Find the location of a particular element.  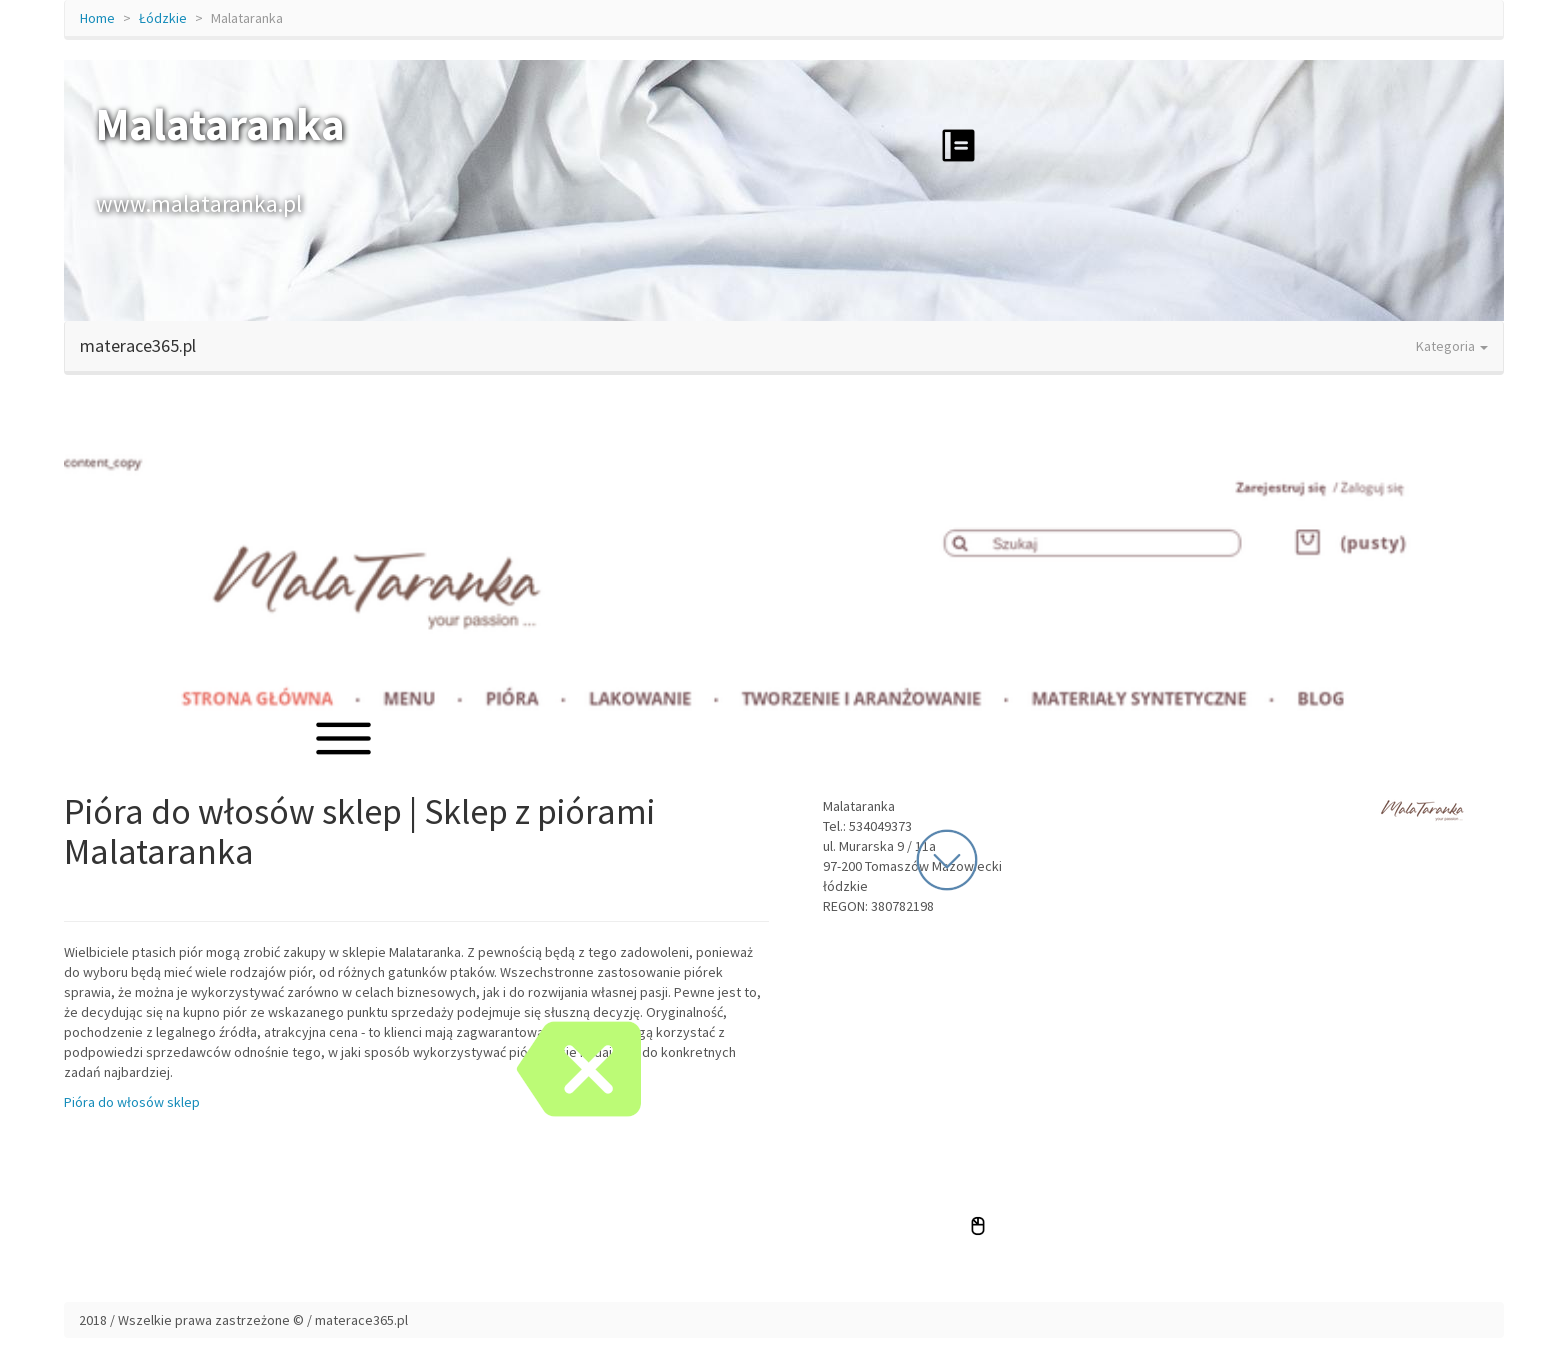

open your notebook or notes is located at coordinates (958, 145).